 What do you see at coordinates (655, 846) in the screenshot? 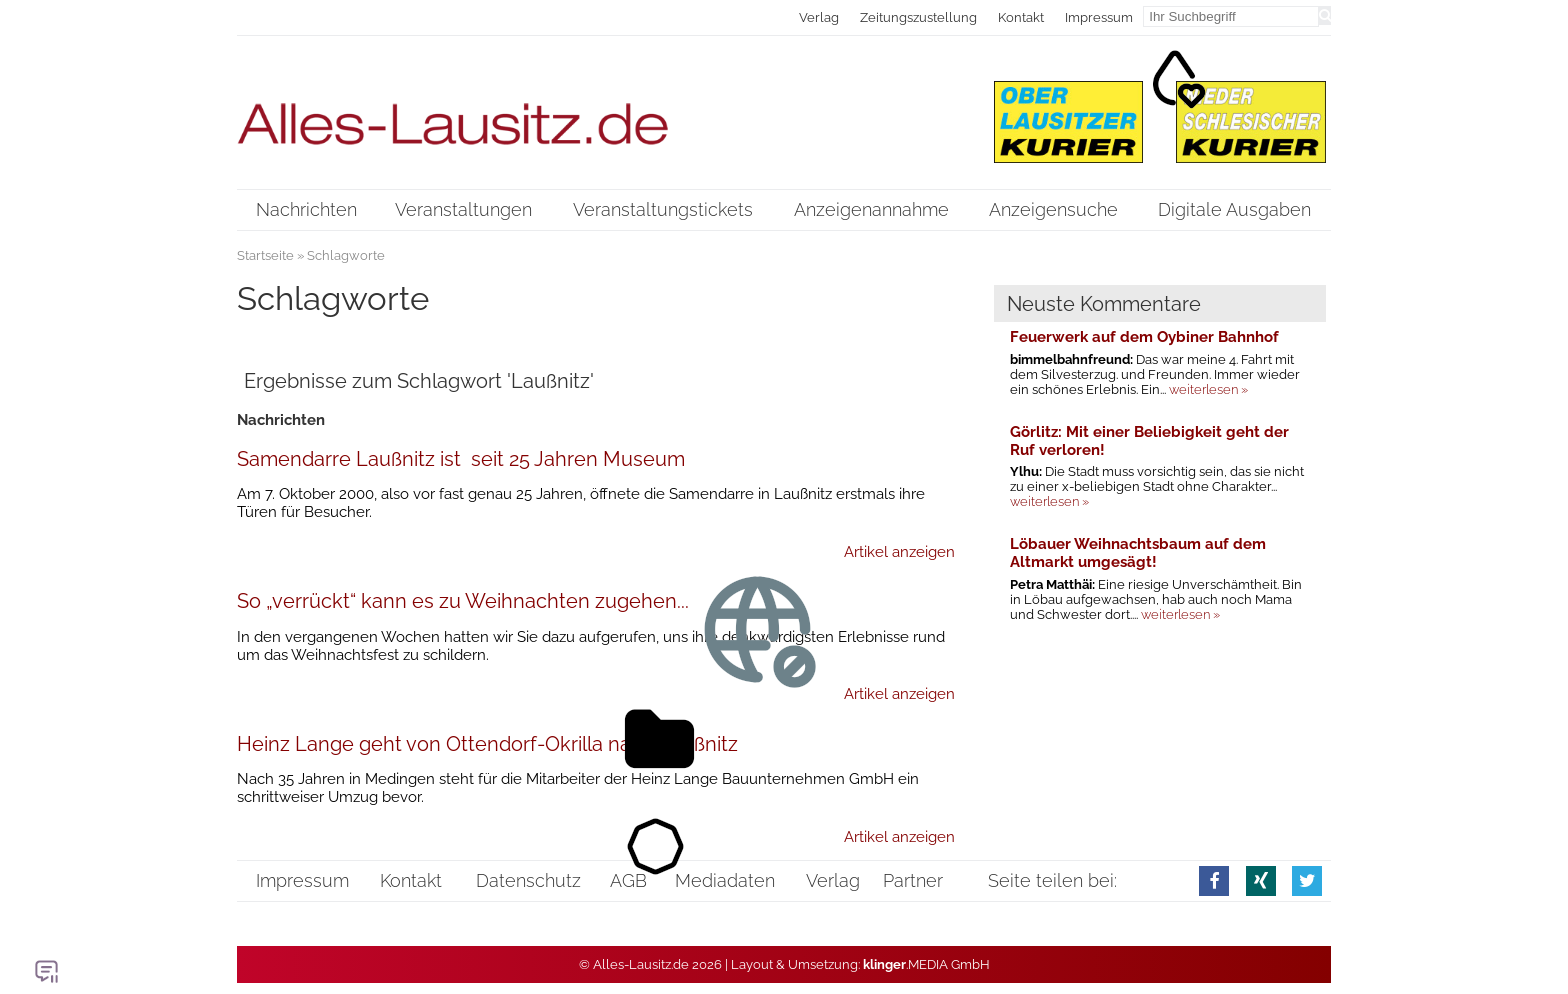
I see `stop or warning indicator` at bounding box center [655, 846].